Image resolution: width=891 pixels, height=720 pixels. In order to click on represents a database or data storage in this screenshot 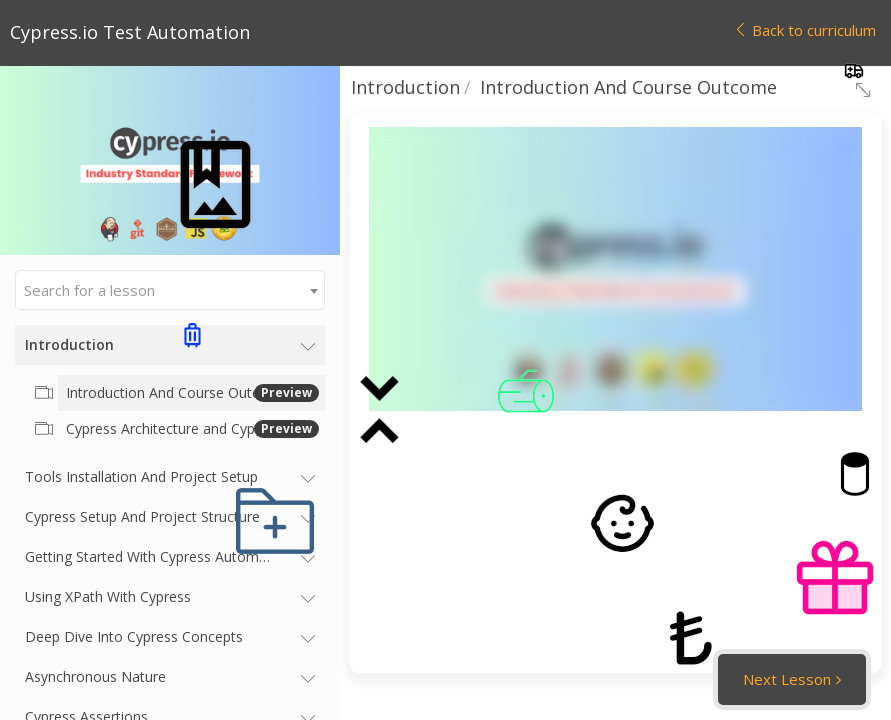, I will do `click(855, 474)`.